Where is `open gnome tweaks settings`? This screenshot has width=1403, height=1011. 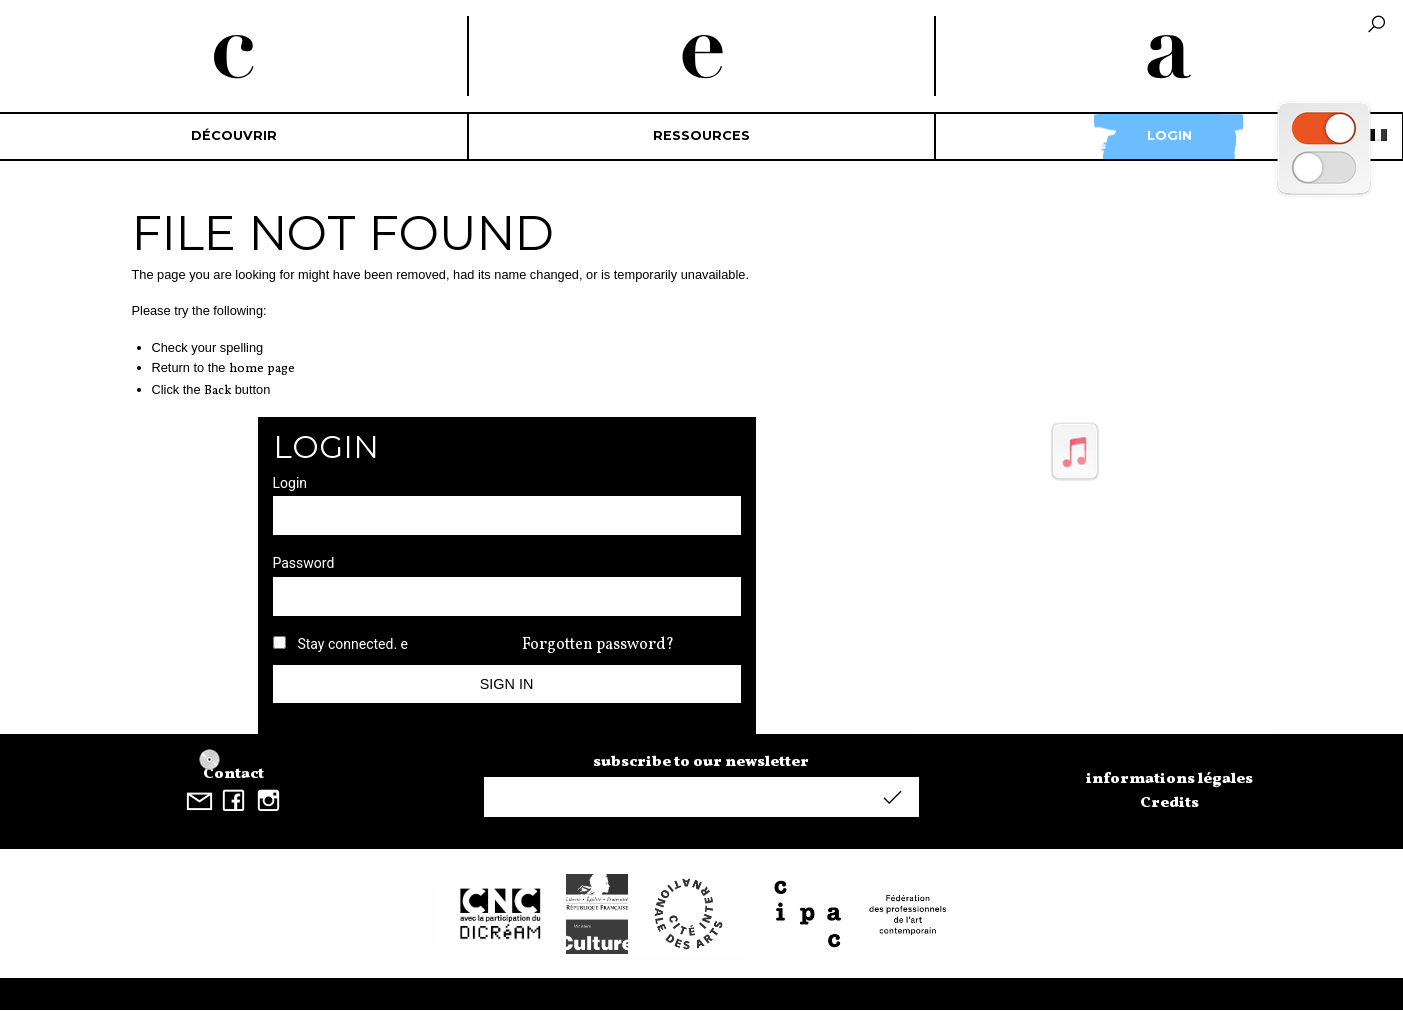 open gnome tweaks settings is located at coordinates (1324, 148).